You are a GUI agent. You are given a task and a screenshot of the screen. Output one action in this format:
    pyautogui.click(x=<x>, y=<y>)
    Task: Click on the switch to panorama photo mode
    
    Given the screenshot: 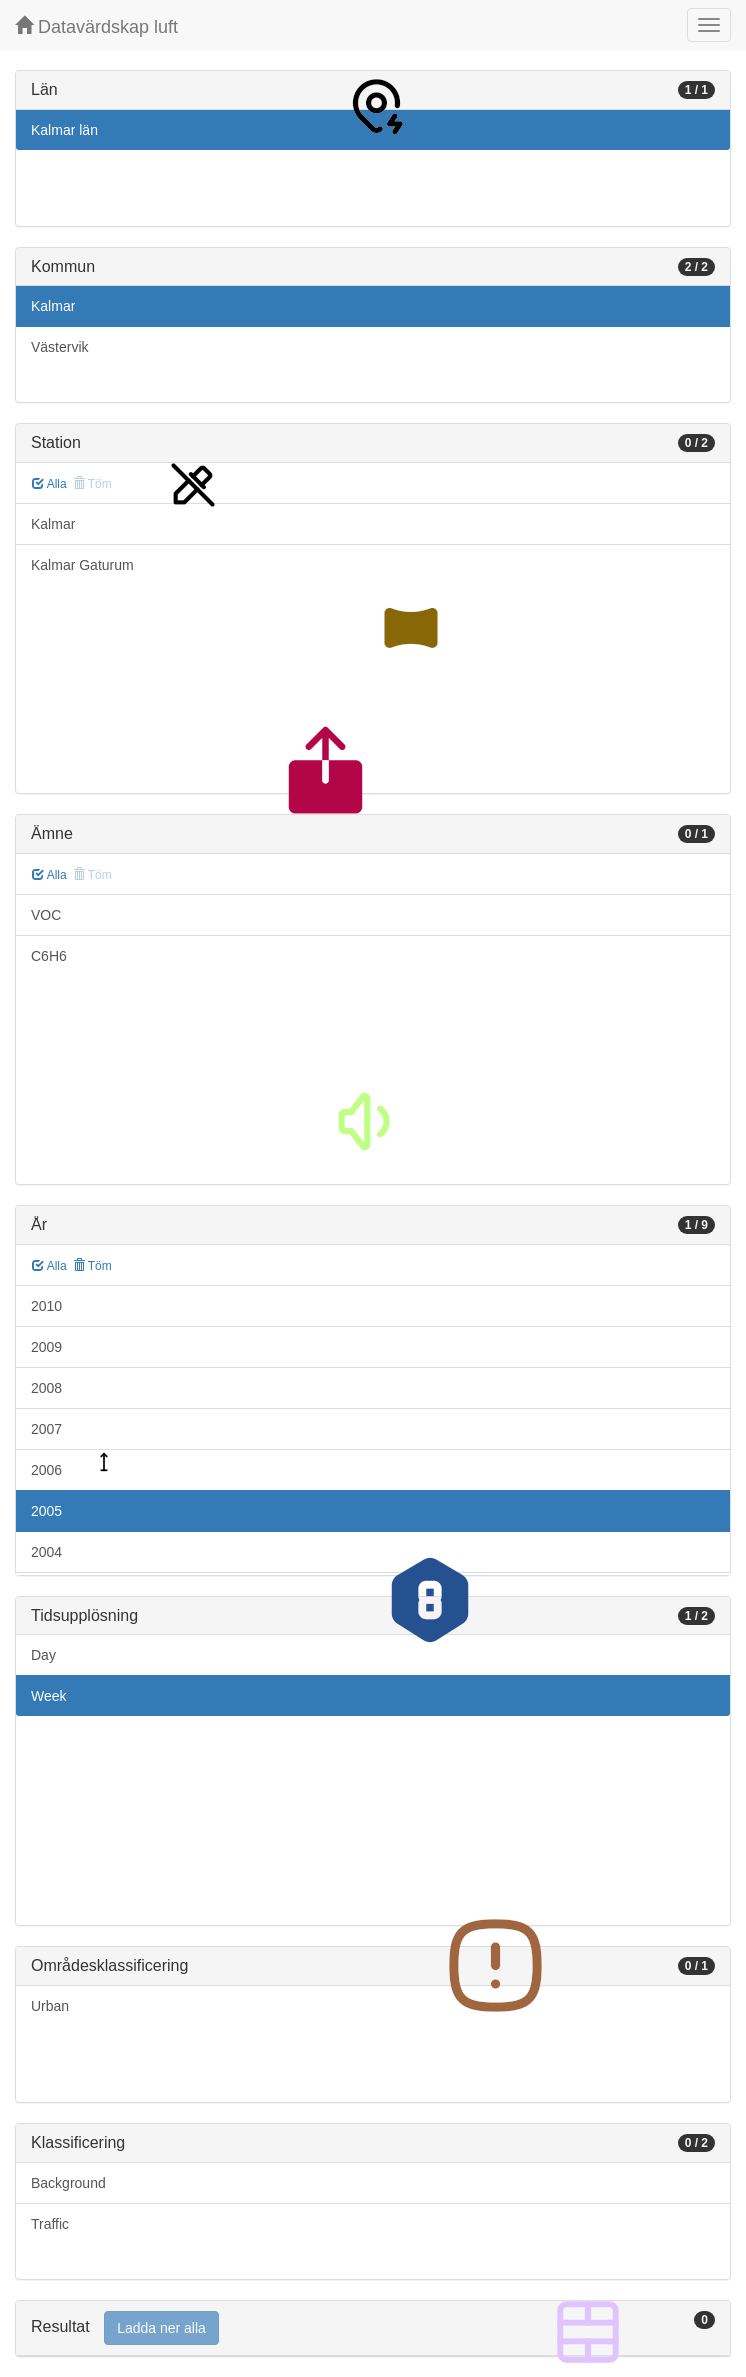 What is the action you would take?
    pyautogui.click(x=411, y=628)
    